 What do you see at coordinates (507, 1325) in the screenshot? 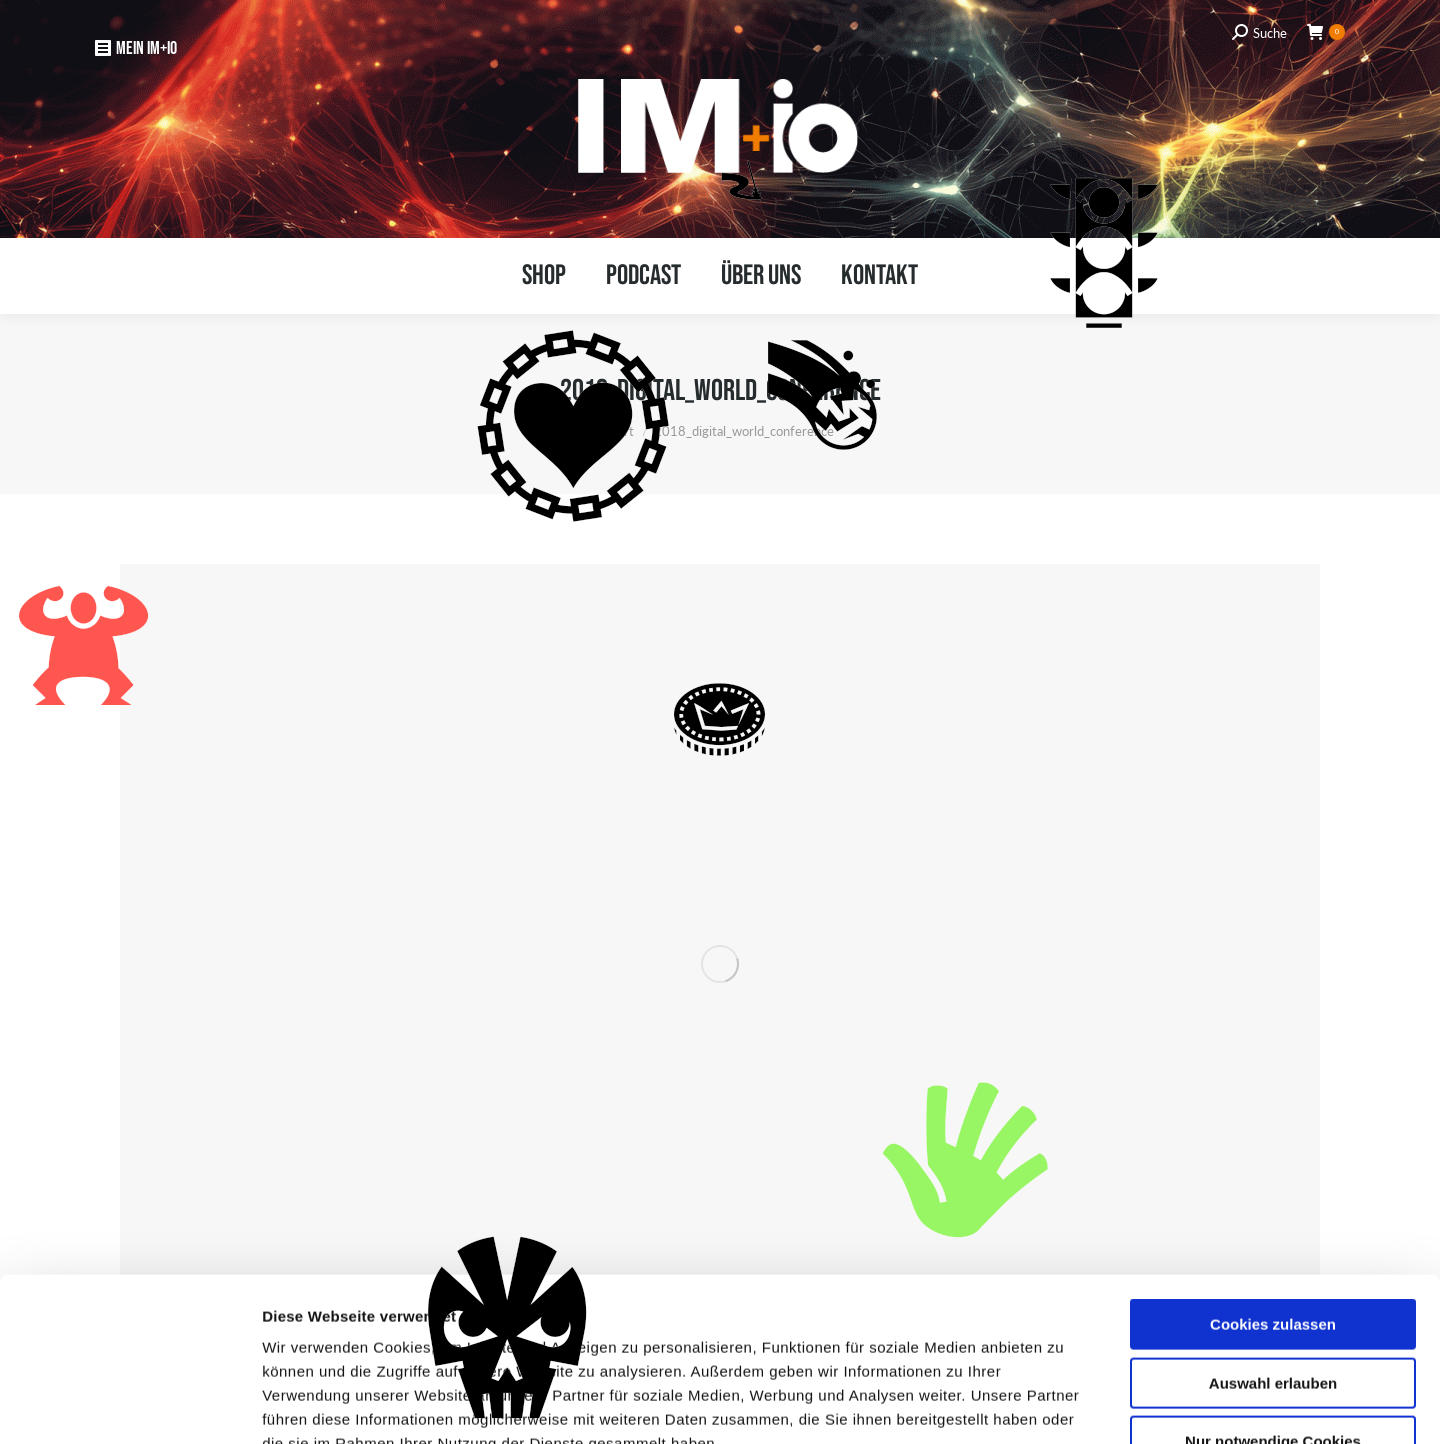
I see `indicates danger or deadly hazard in gameplay` at bounding box center [507, 1325].